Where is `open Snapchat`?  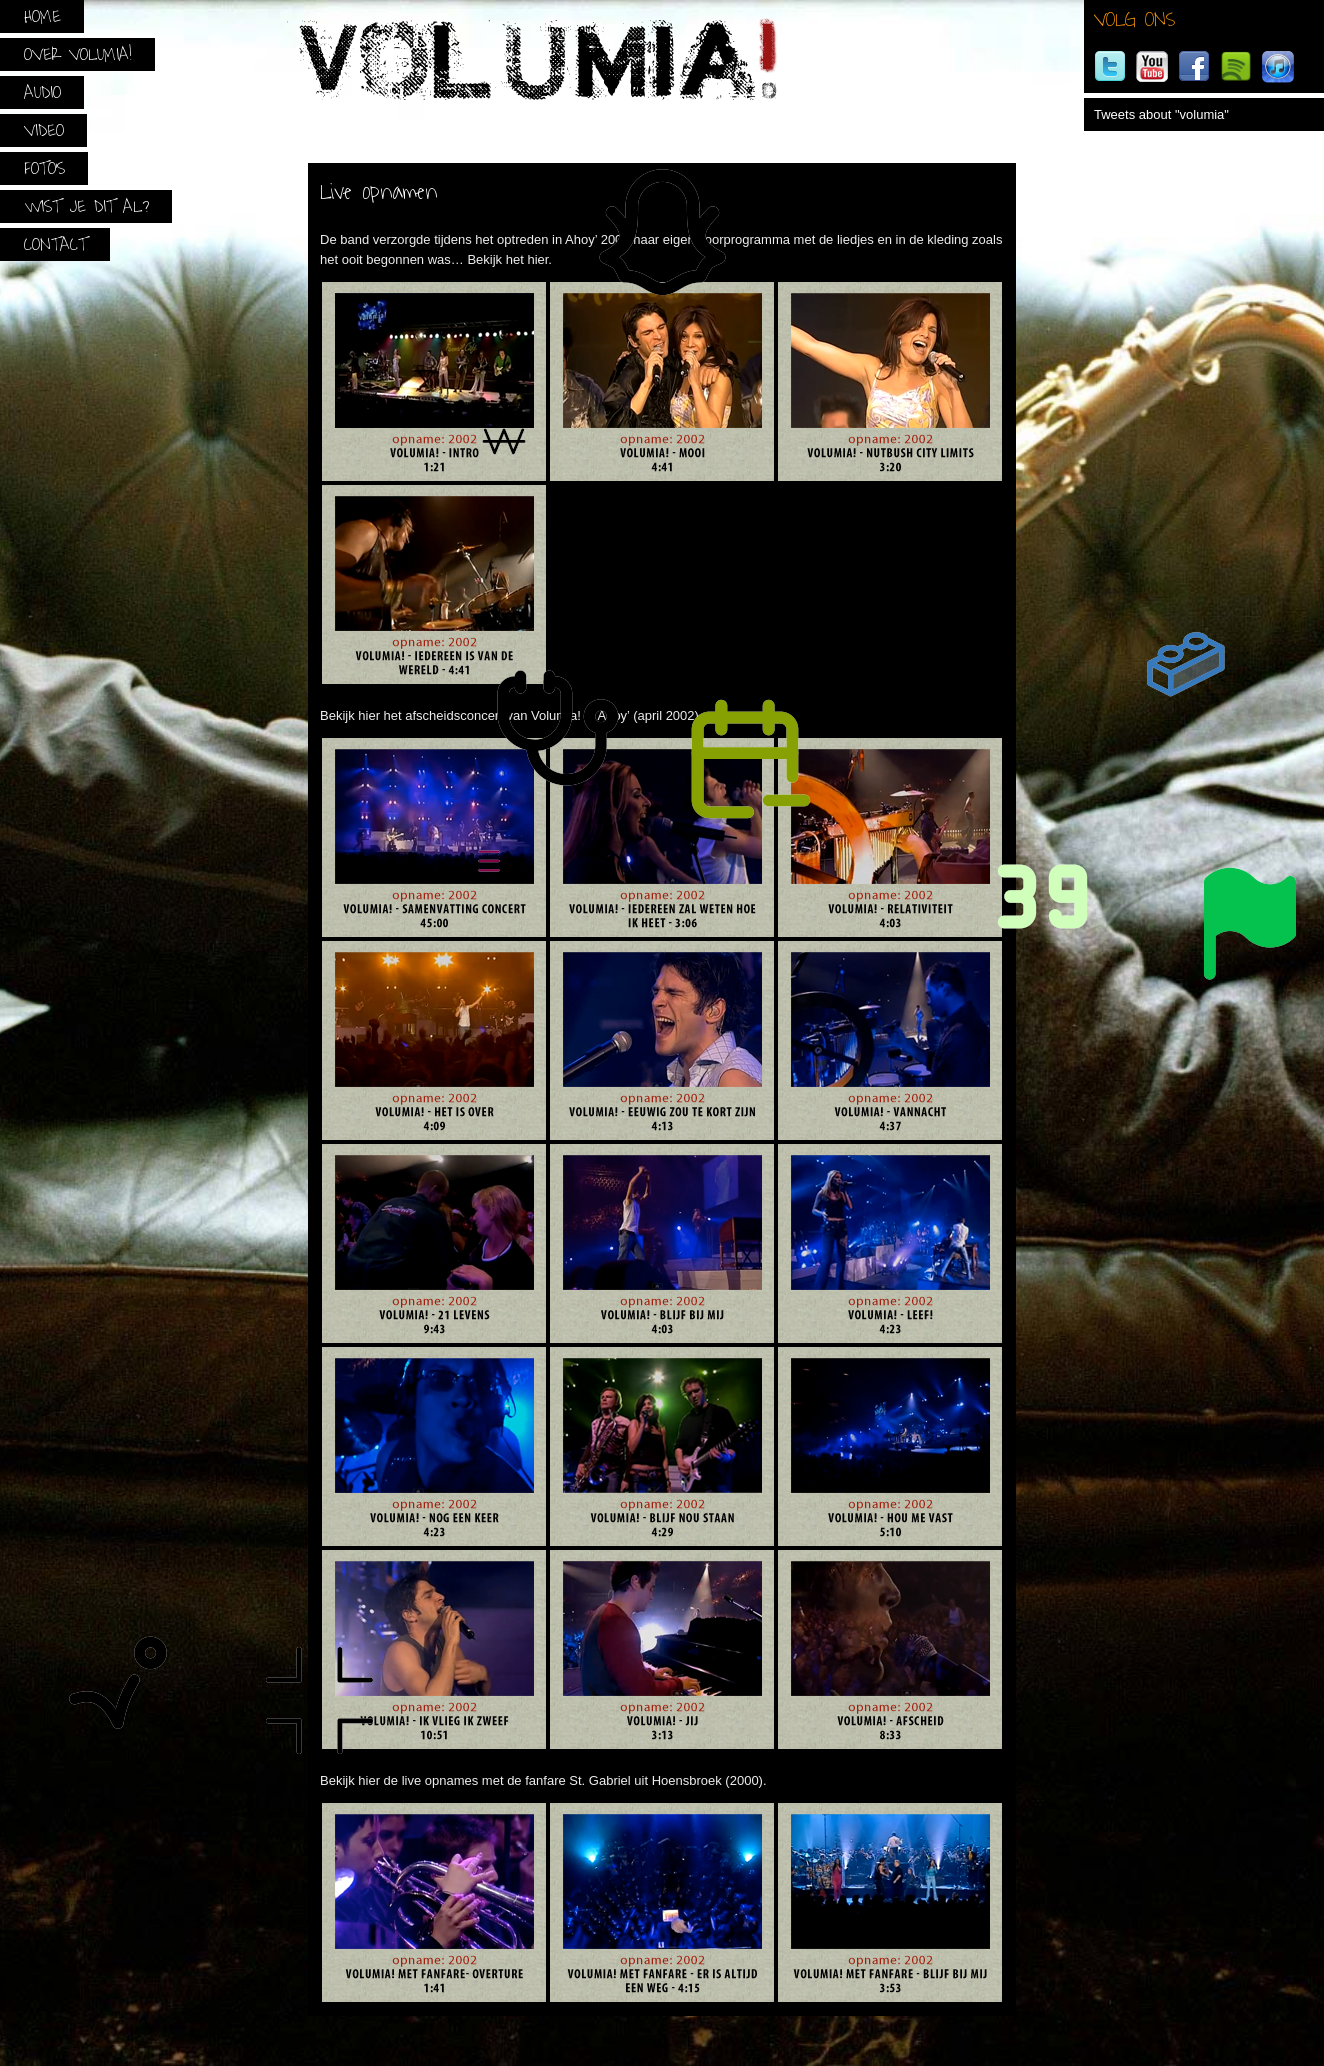 open Snapchat is located at coordinates (662, 232).